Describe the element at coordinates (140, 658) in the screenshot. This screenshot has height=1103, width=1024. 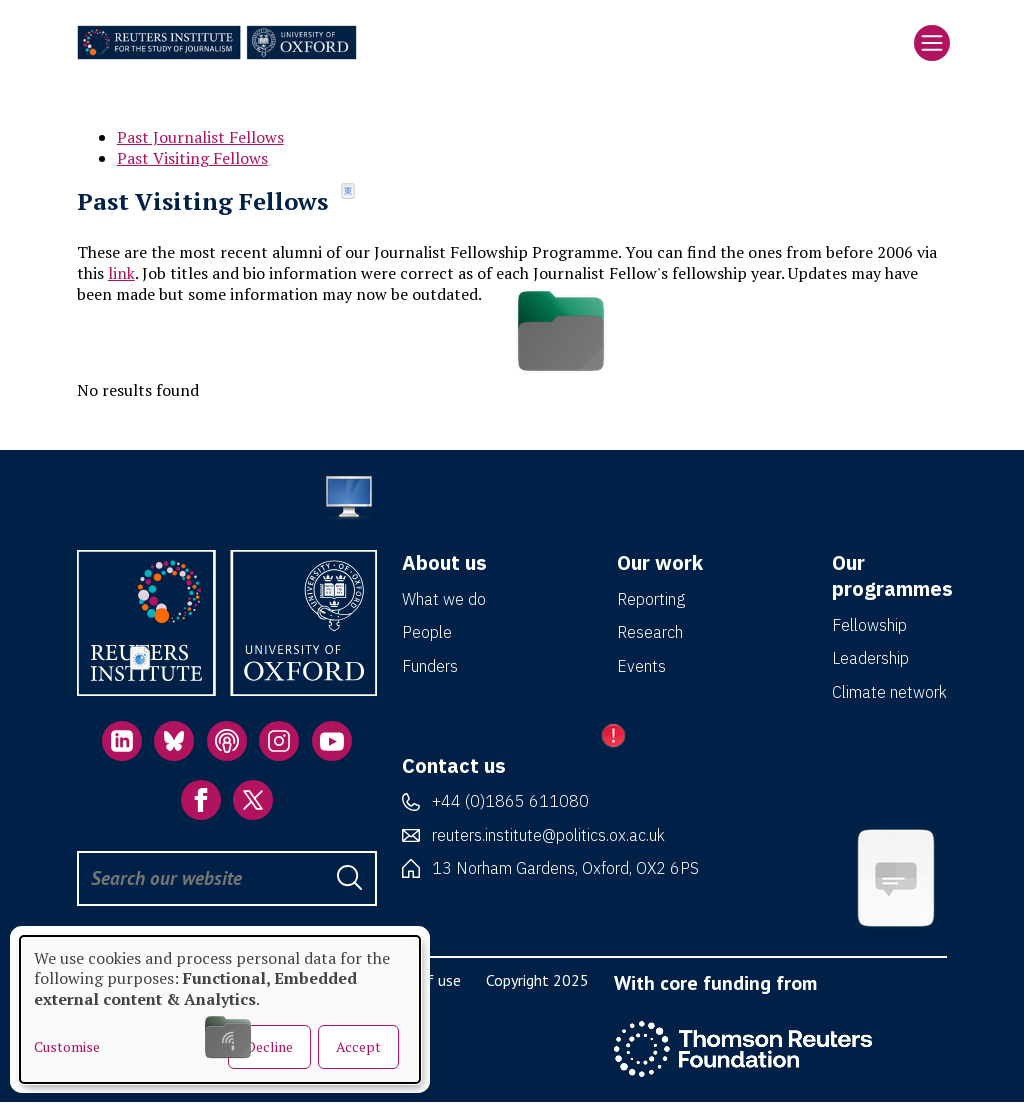
I see `lua script file indicator` at that location.